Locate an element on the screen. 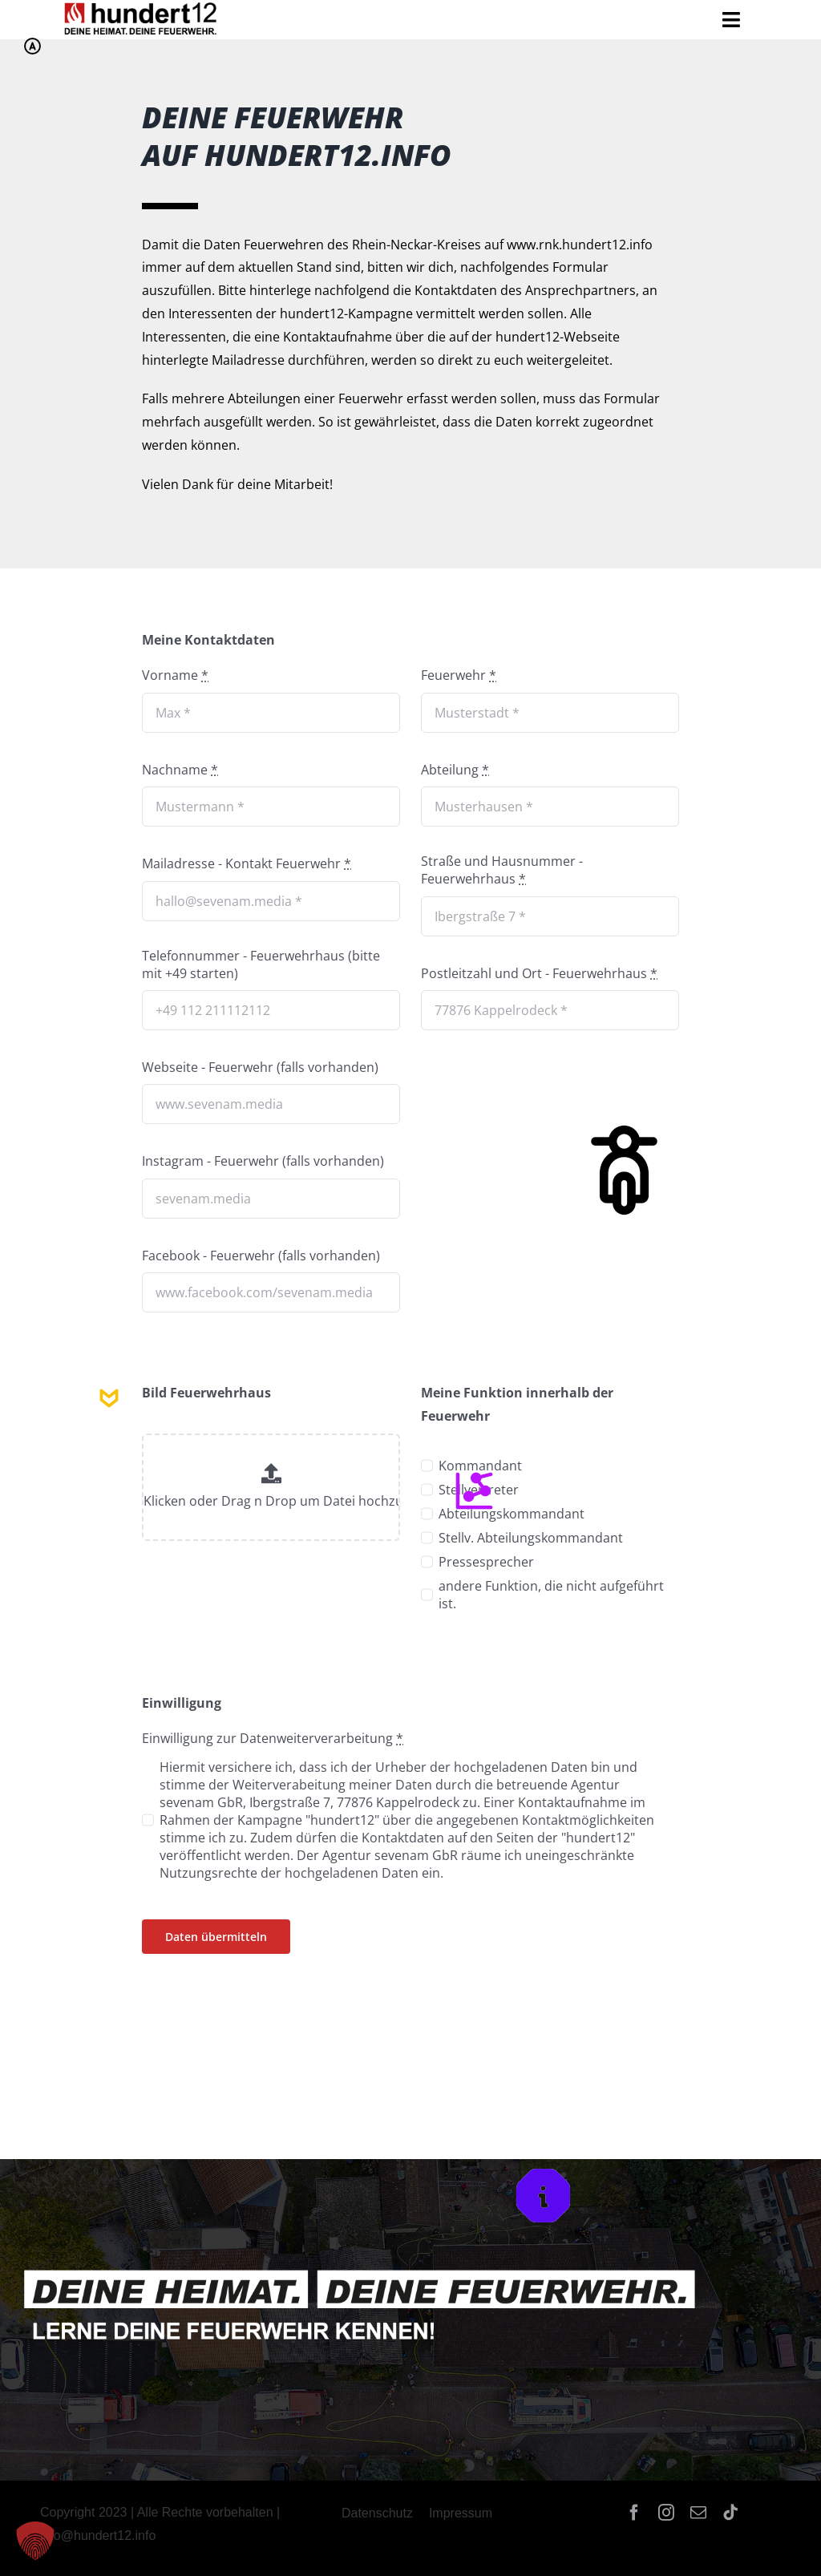  view more information or details is located at coordinates (543, 2195).